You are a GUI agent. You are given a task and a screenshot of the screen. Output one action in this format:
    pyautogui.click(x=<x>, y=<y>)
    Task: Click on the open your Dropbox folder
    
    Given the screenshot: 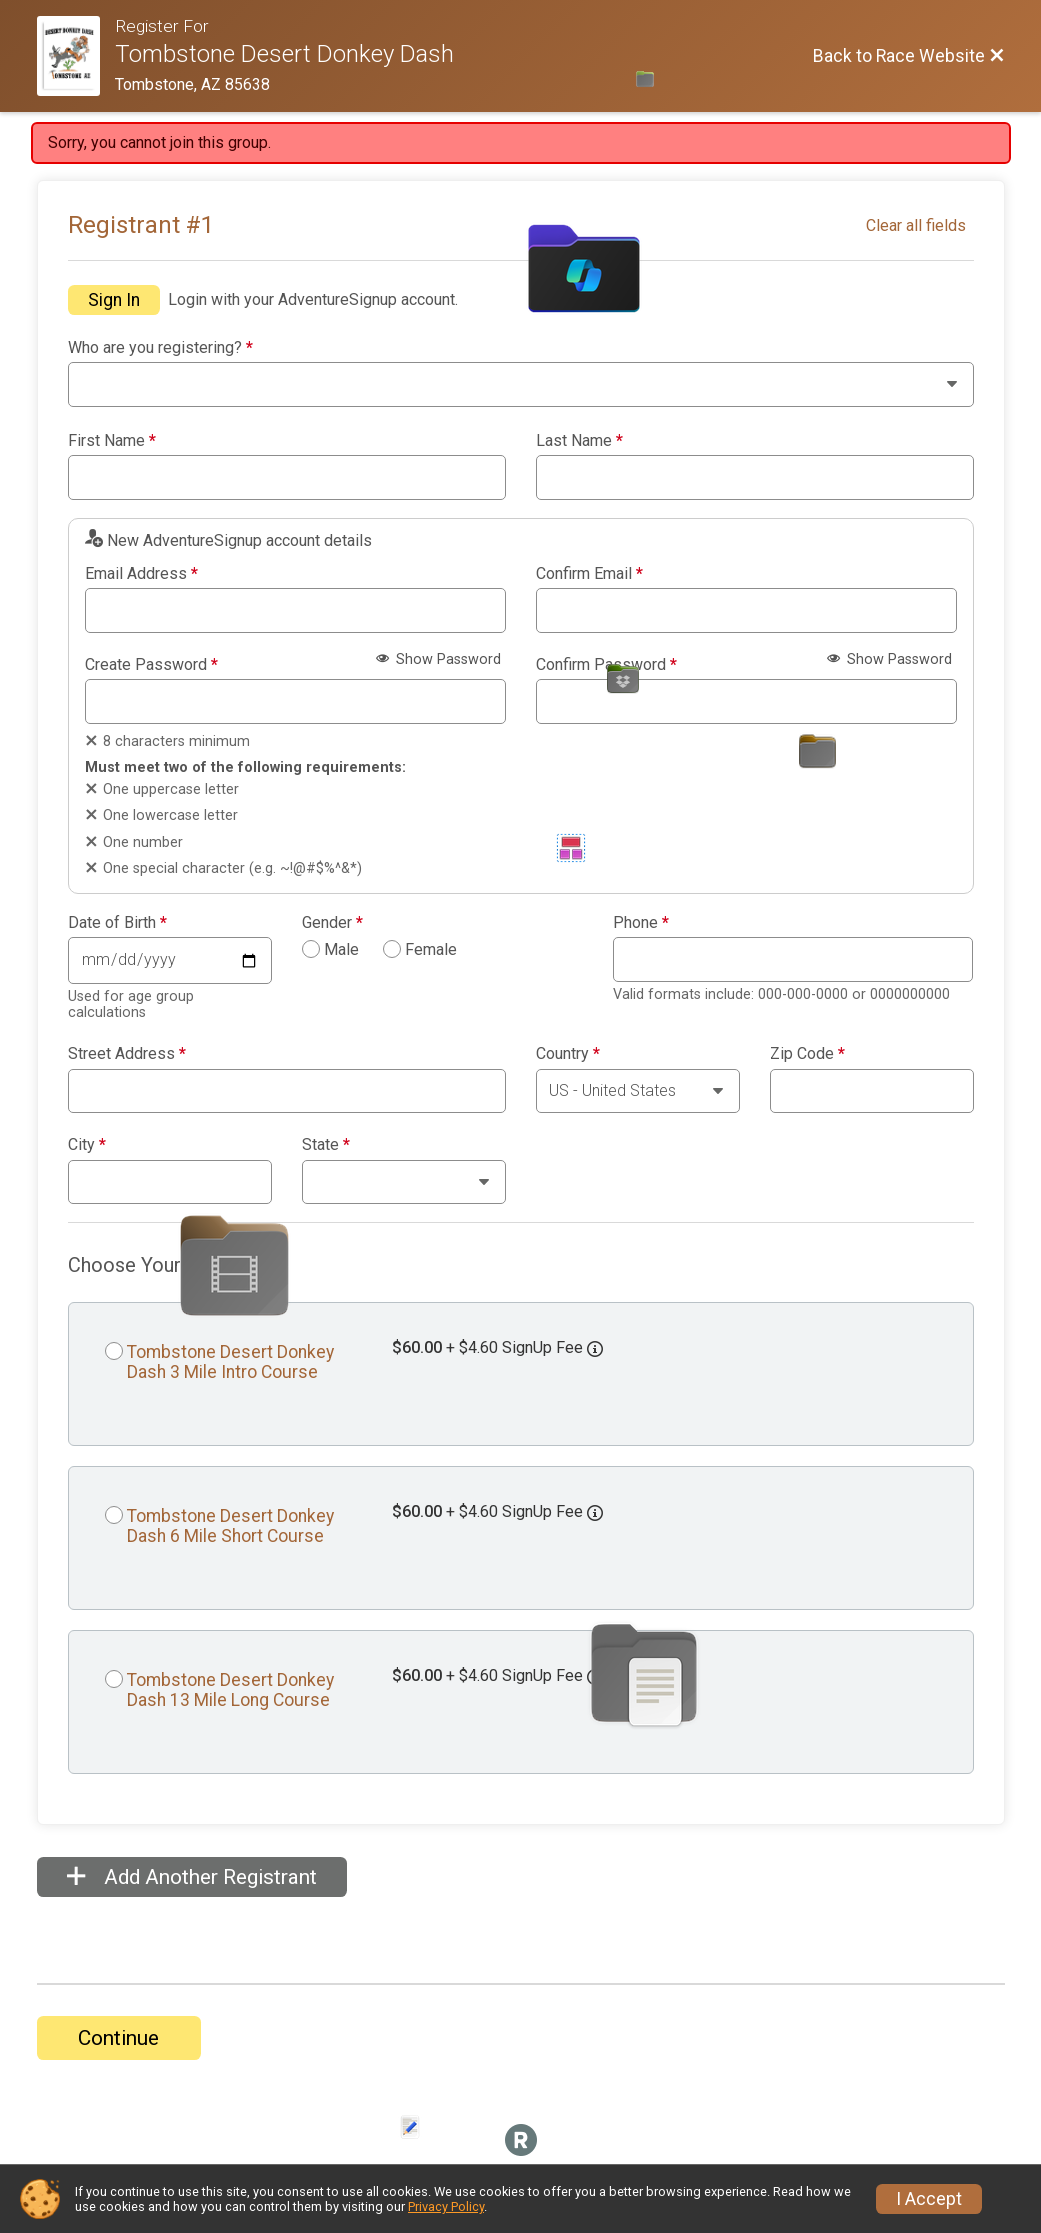 What is the action you would take?
    pyautogui.click(x=623, y=678)
    